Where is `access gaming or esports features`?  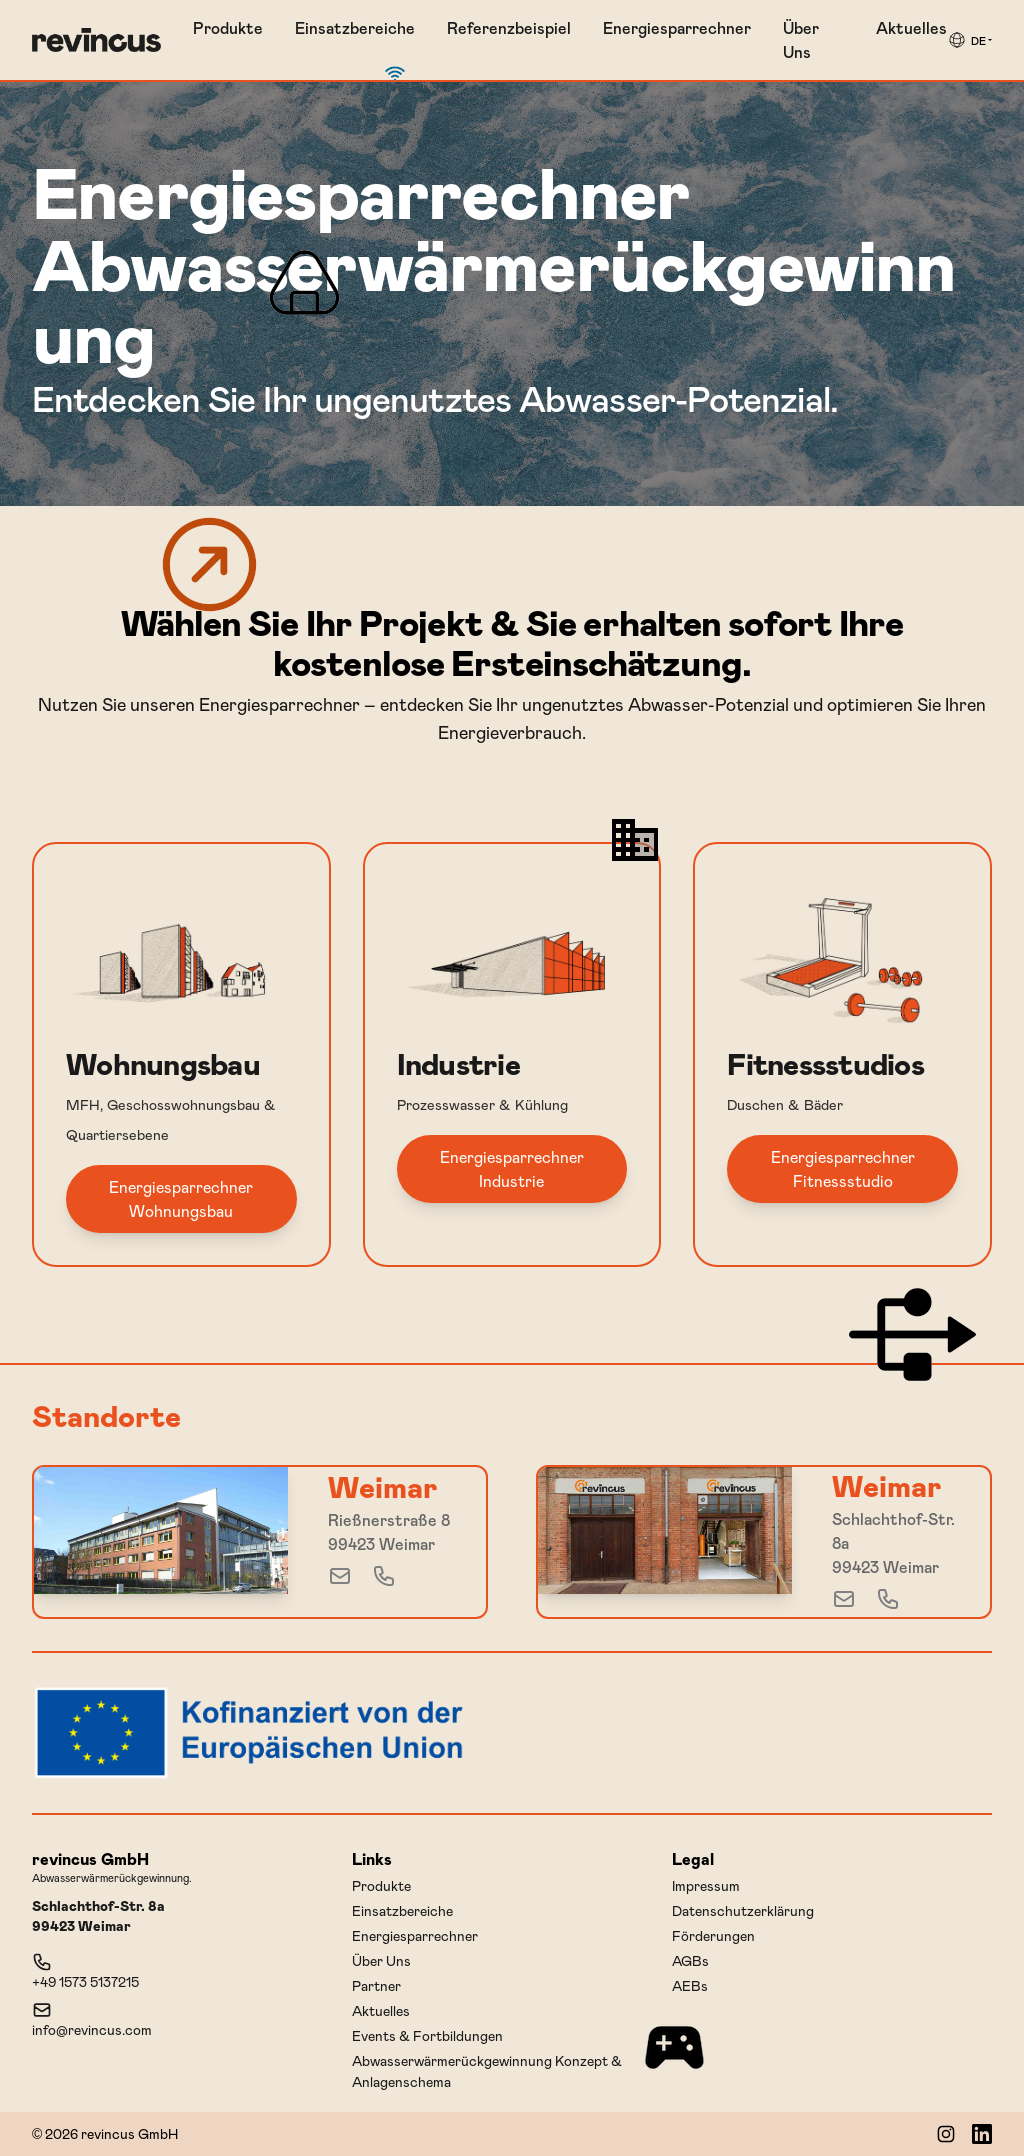 access gaming or esports features is located at coordinates (674, 2047).